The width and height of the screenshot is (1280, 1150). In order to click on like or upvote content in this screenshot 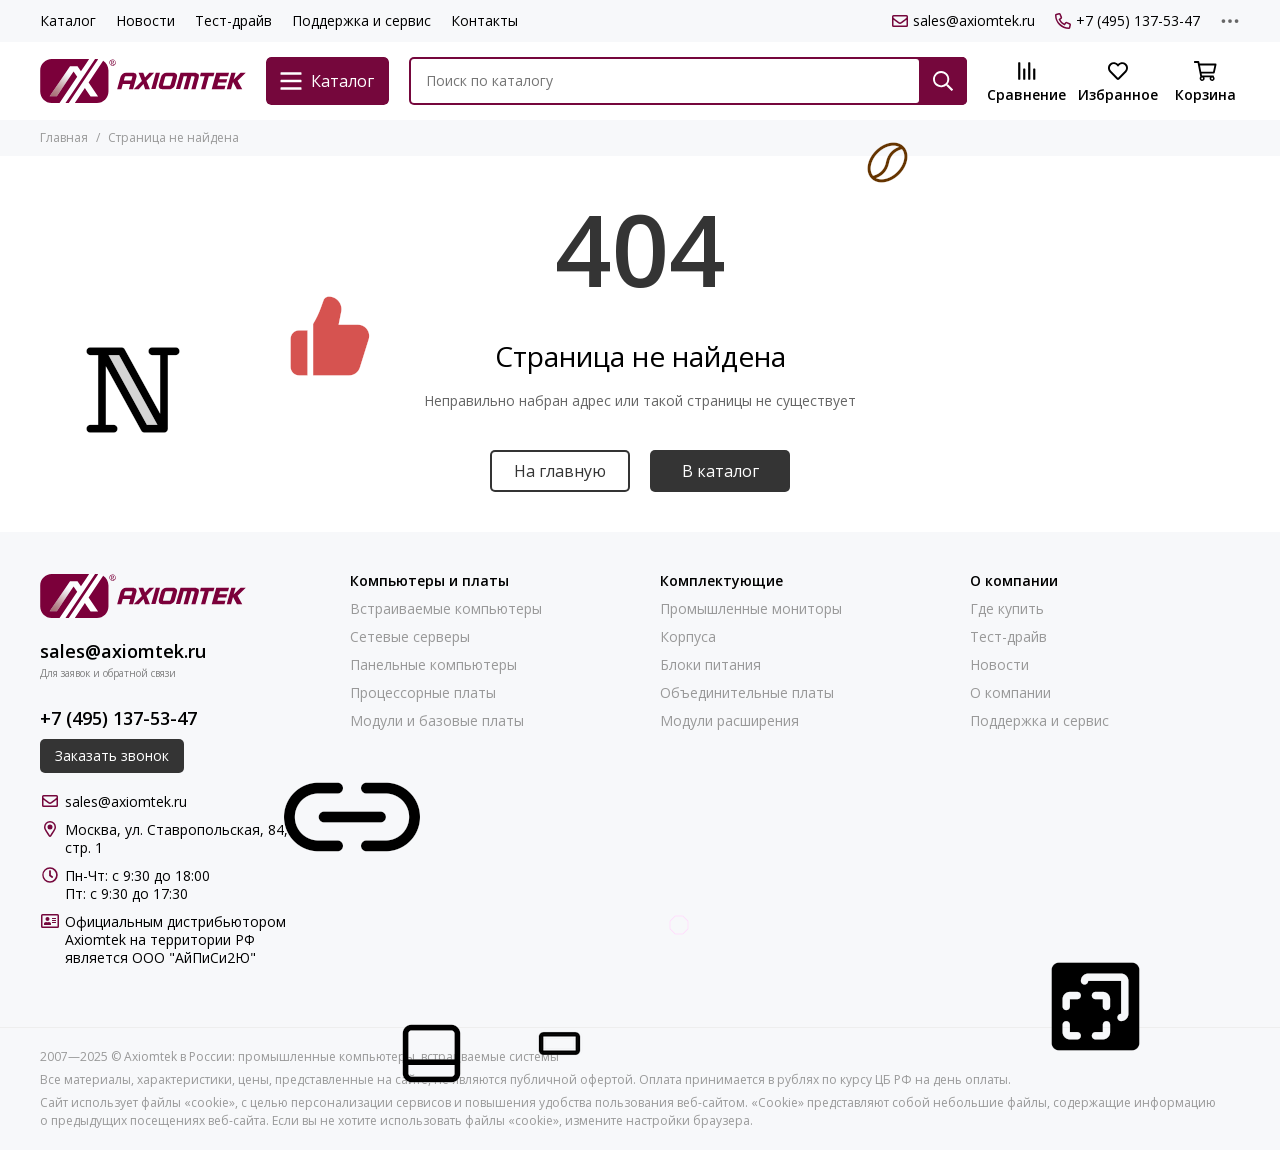, I will do `click(330, 336)`.